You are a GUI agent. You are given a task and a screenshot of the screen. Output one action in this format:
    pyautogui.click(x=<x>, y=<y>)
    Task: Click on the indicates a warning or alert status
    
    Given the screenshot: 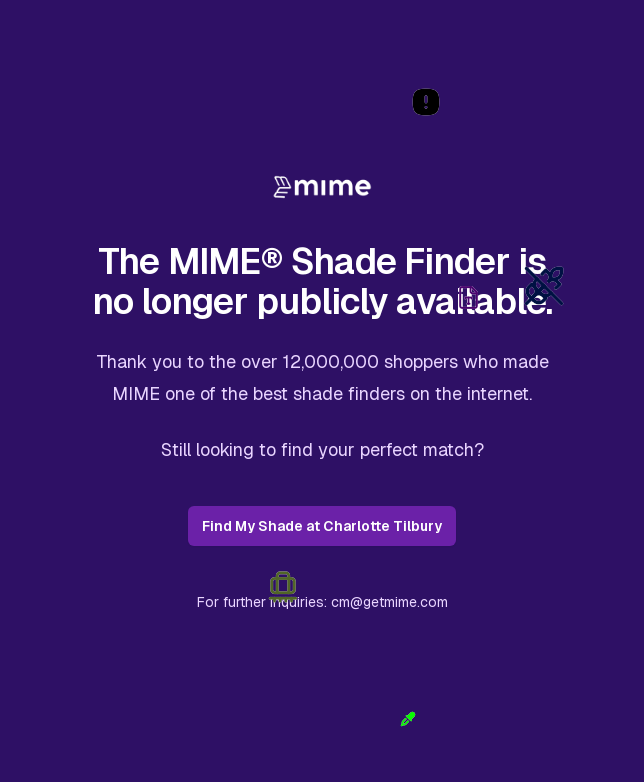 What is the action you would take?
    pyautogui.click(x=426, y=102)
    